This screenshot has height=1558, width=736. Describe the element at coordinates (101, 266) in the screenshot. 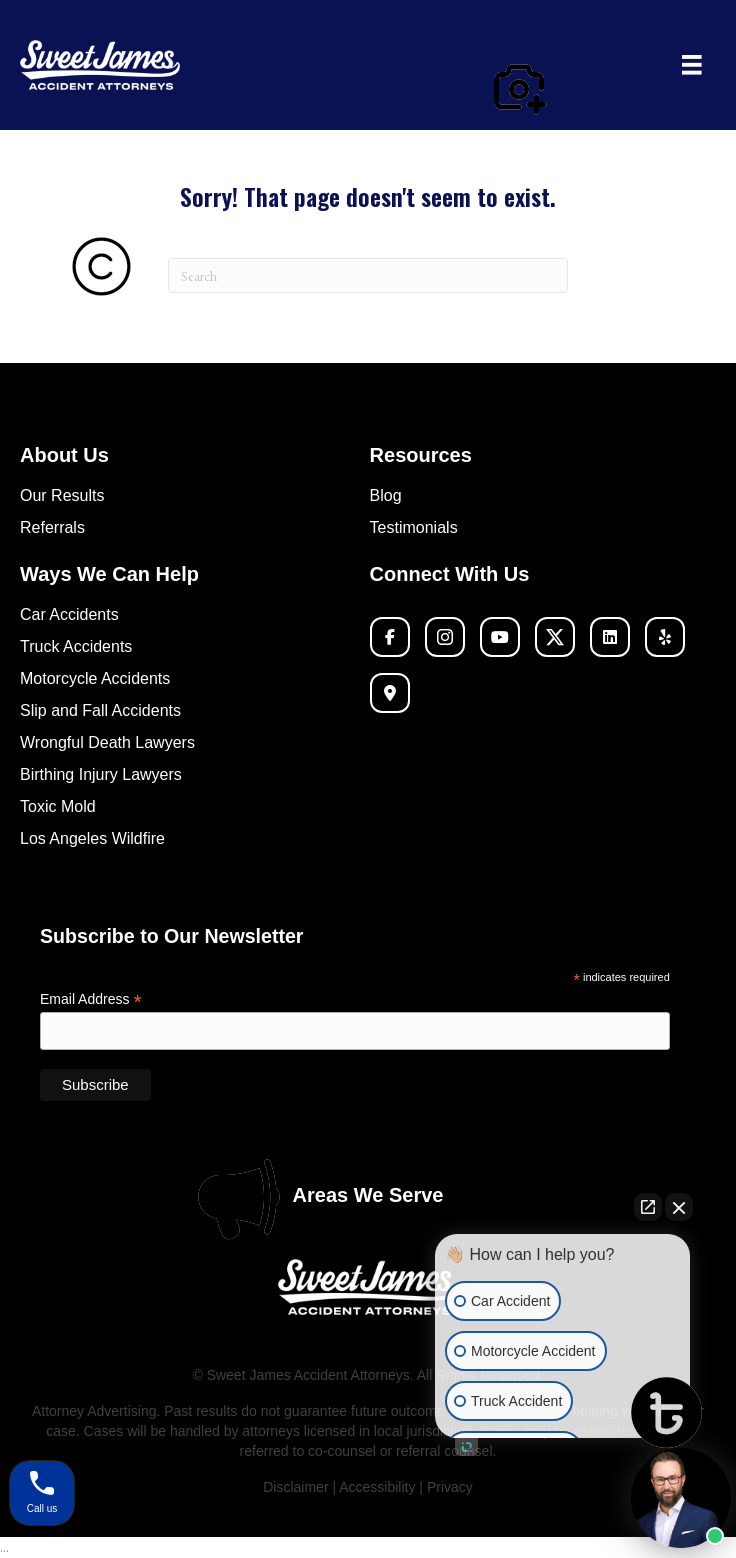

I see `indicates copyrighted content` at that location.